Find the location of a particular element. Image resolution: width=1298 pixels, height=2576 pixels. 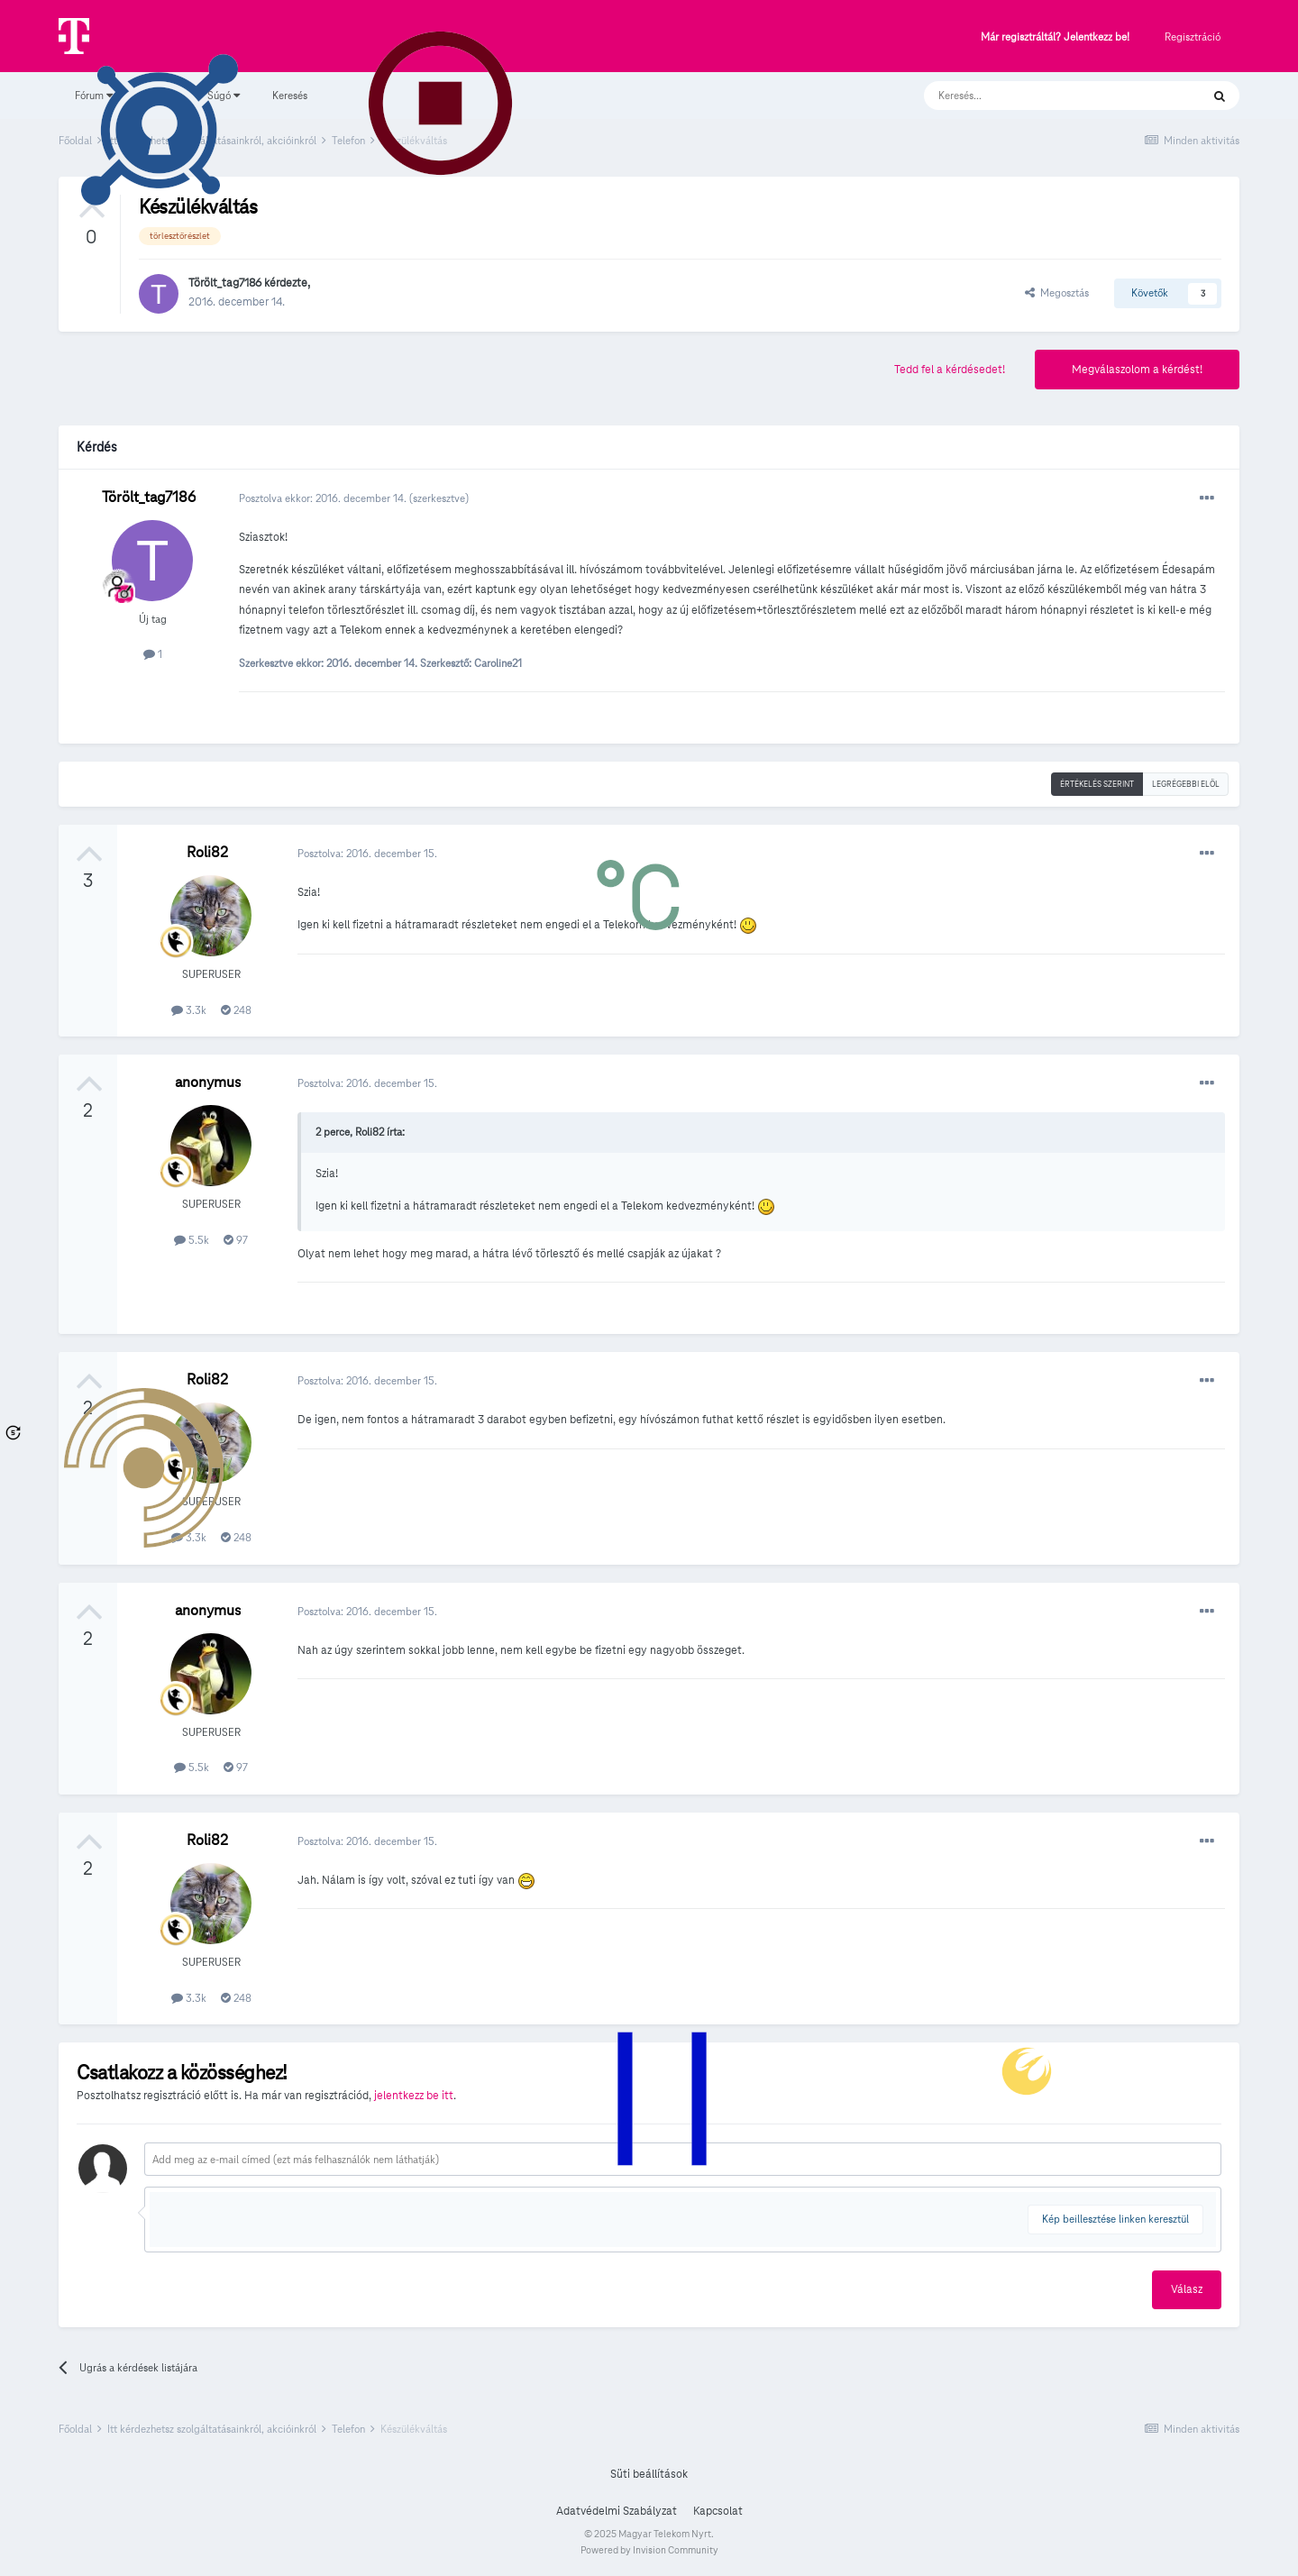

keycdn content delivery network logo is located at coordinates (160, 130).